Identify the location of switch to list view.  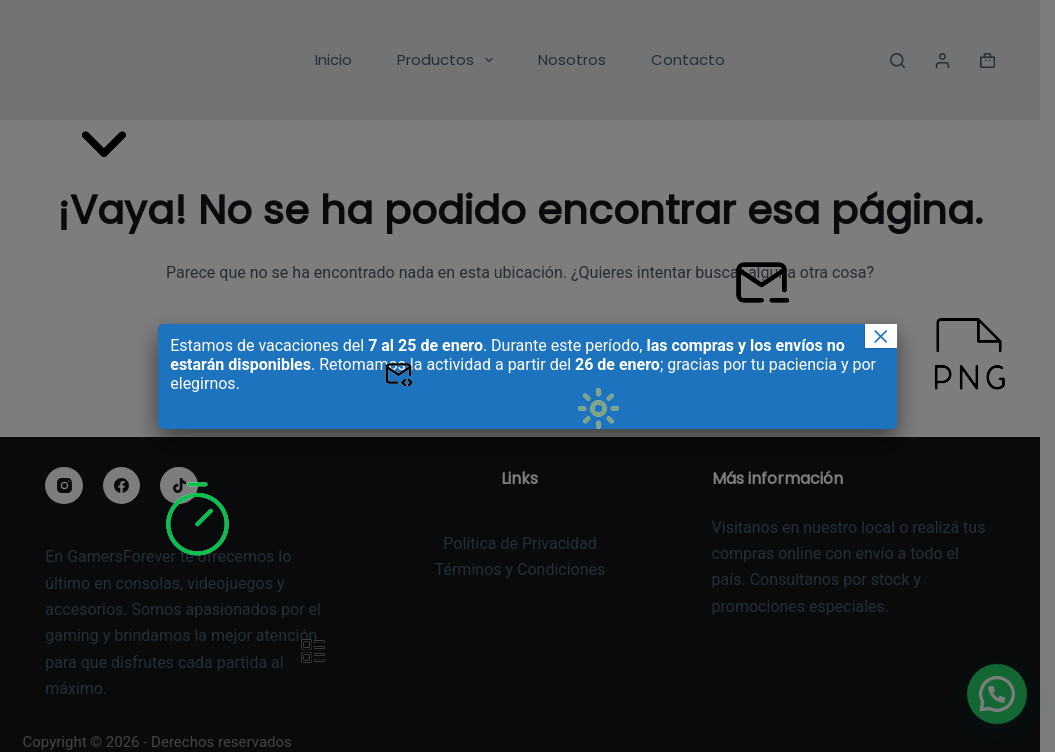
(313, 651).